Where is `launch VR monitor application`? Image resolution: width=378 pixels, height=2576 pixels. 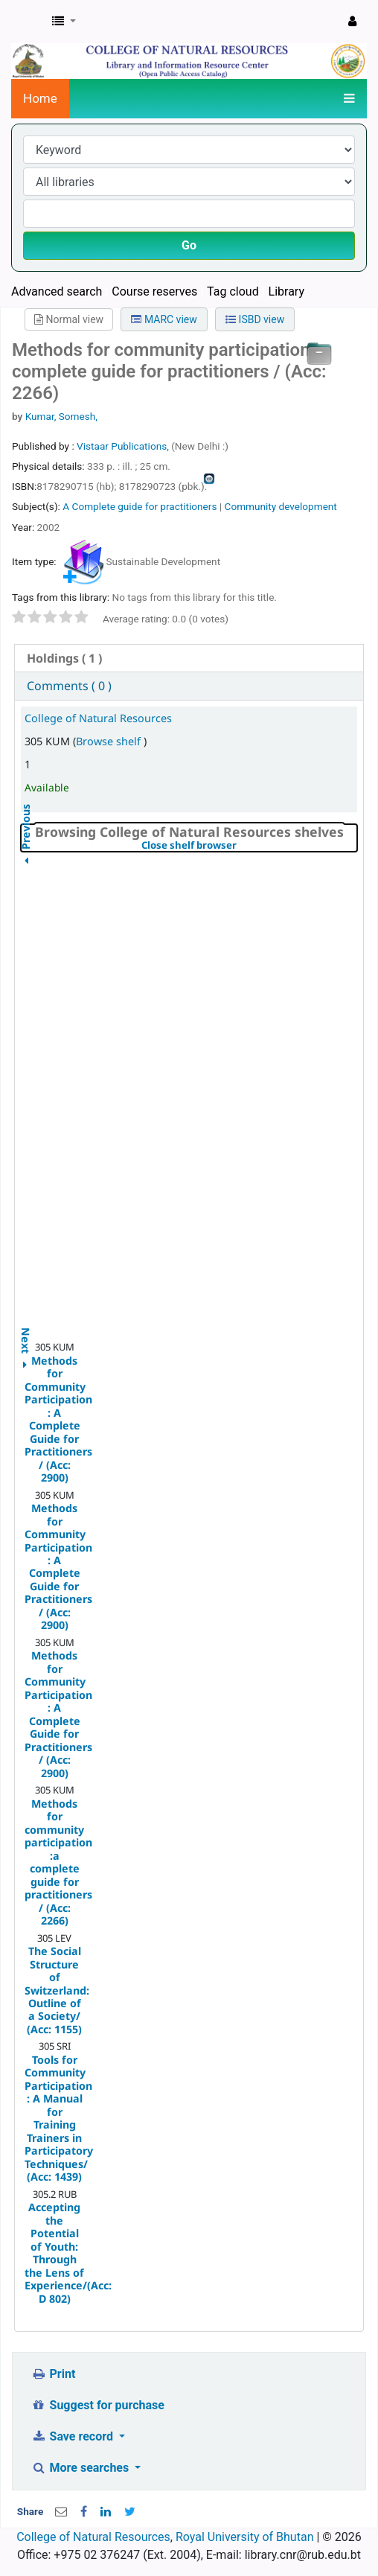
launch VR monitor application is located at coordinates (209, 479).